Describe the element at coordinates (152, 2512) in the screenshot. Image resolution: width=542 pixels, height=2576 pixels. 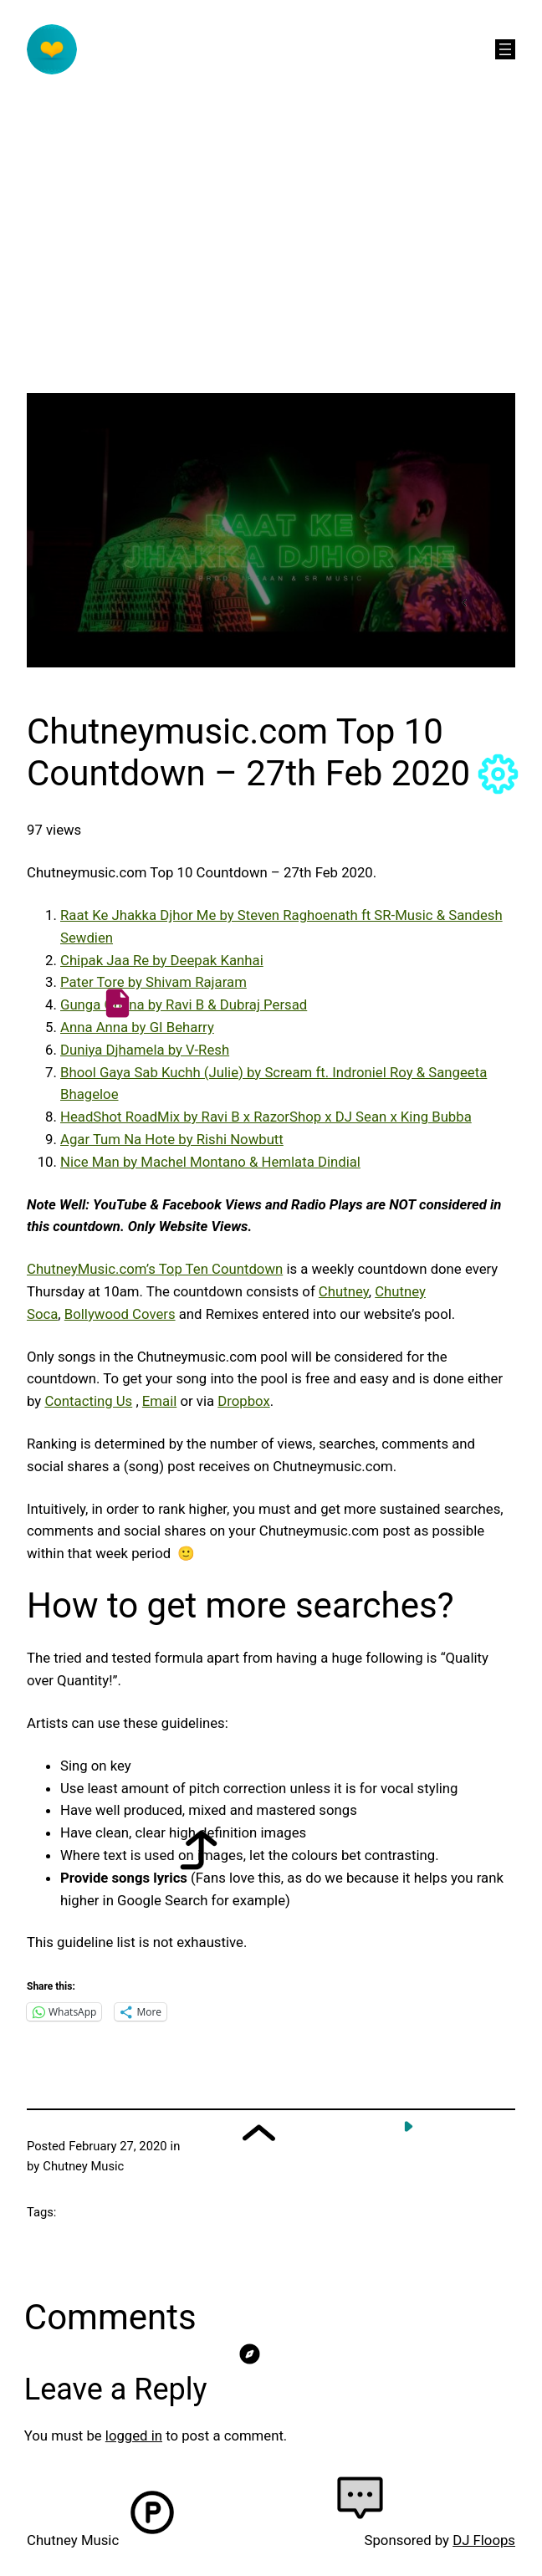
I see `find nearby parking locations` at that location.